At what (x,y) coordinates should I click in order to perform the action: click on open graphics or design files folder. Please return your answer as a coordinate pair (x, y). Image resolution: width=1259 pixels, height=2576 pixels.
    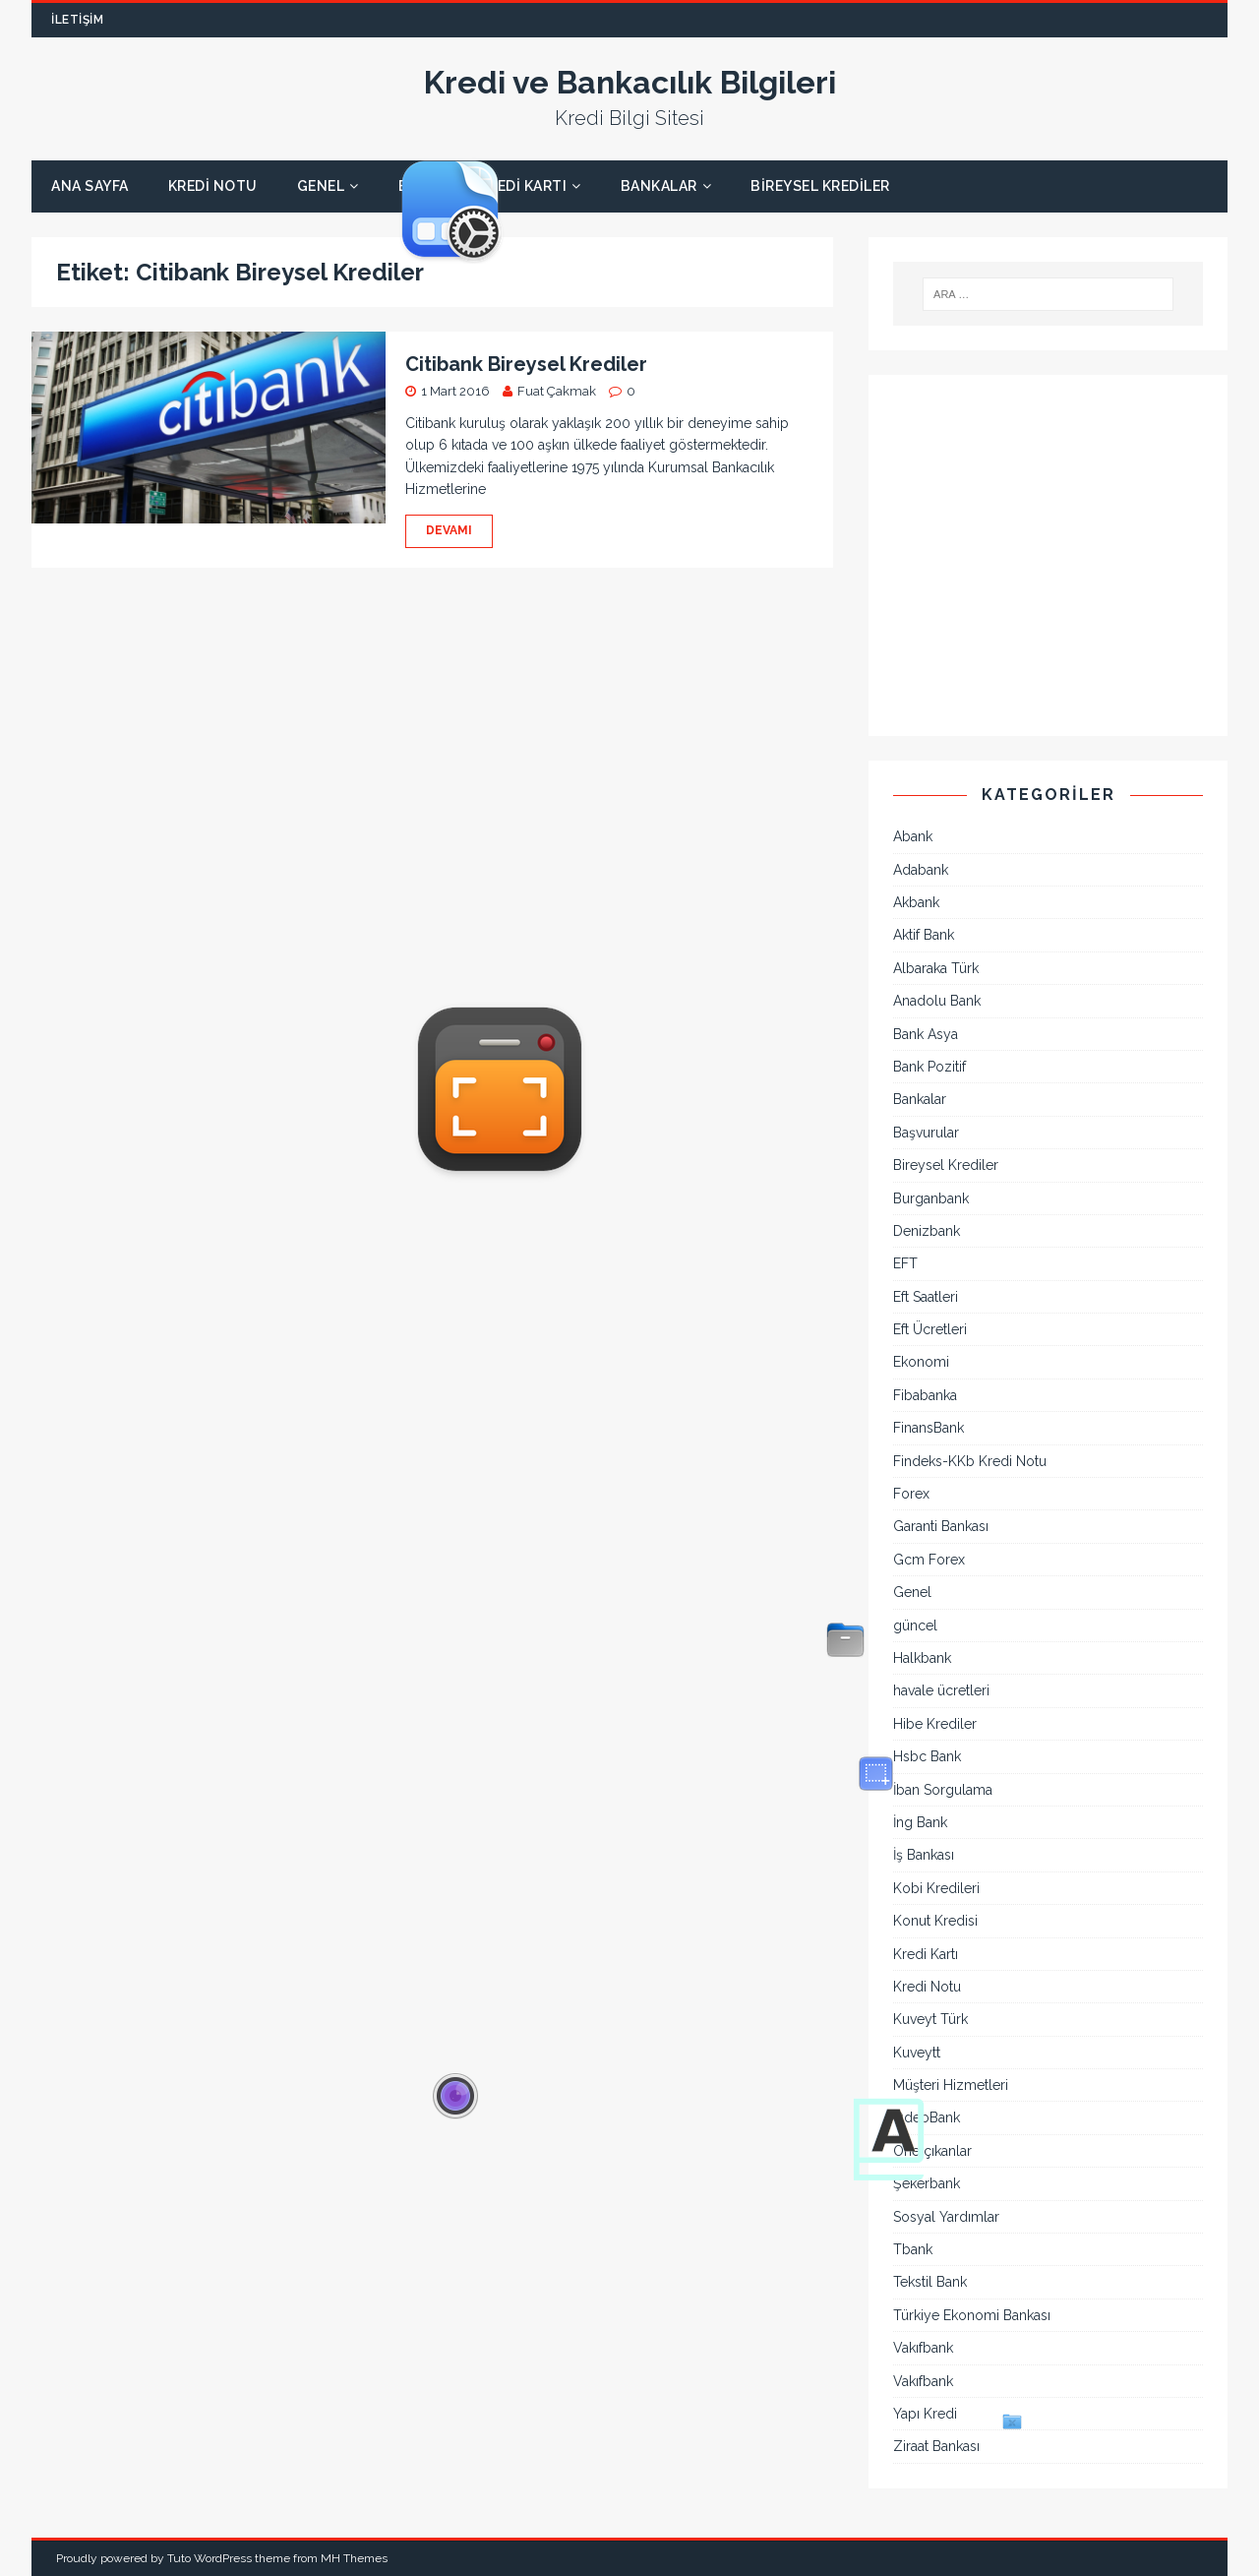
    Looking at the image, I should click on (1012, 2422).